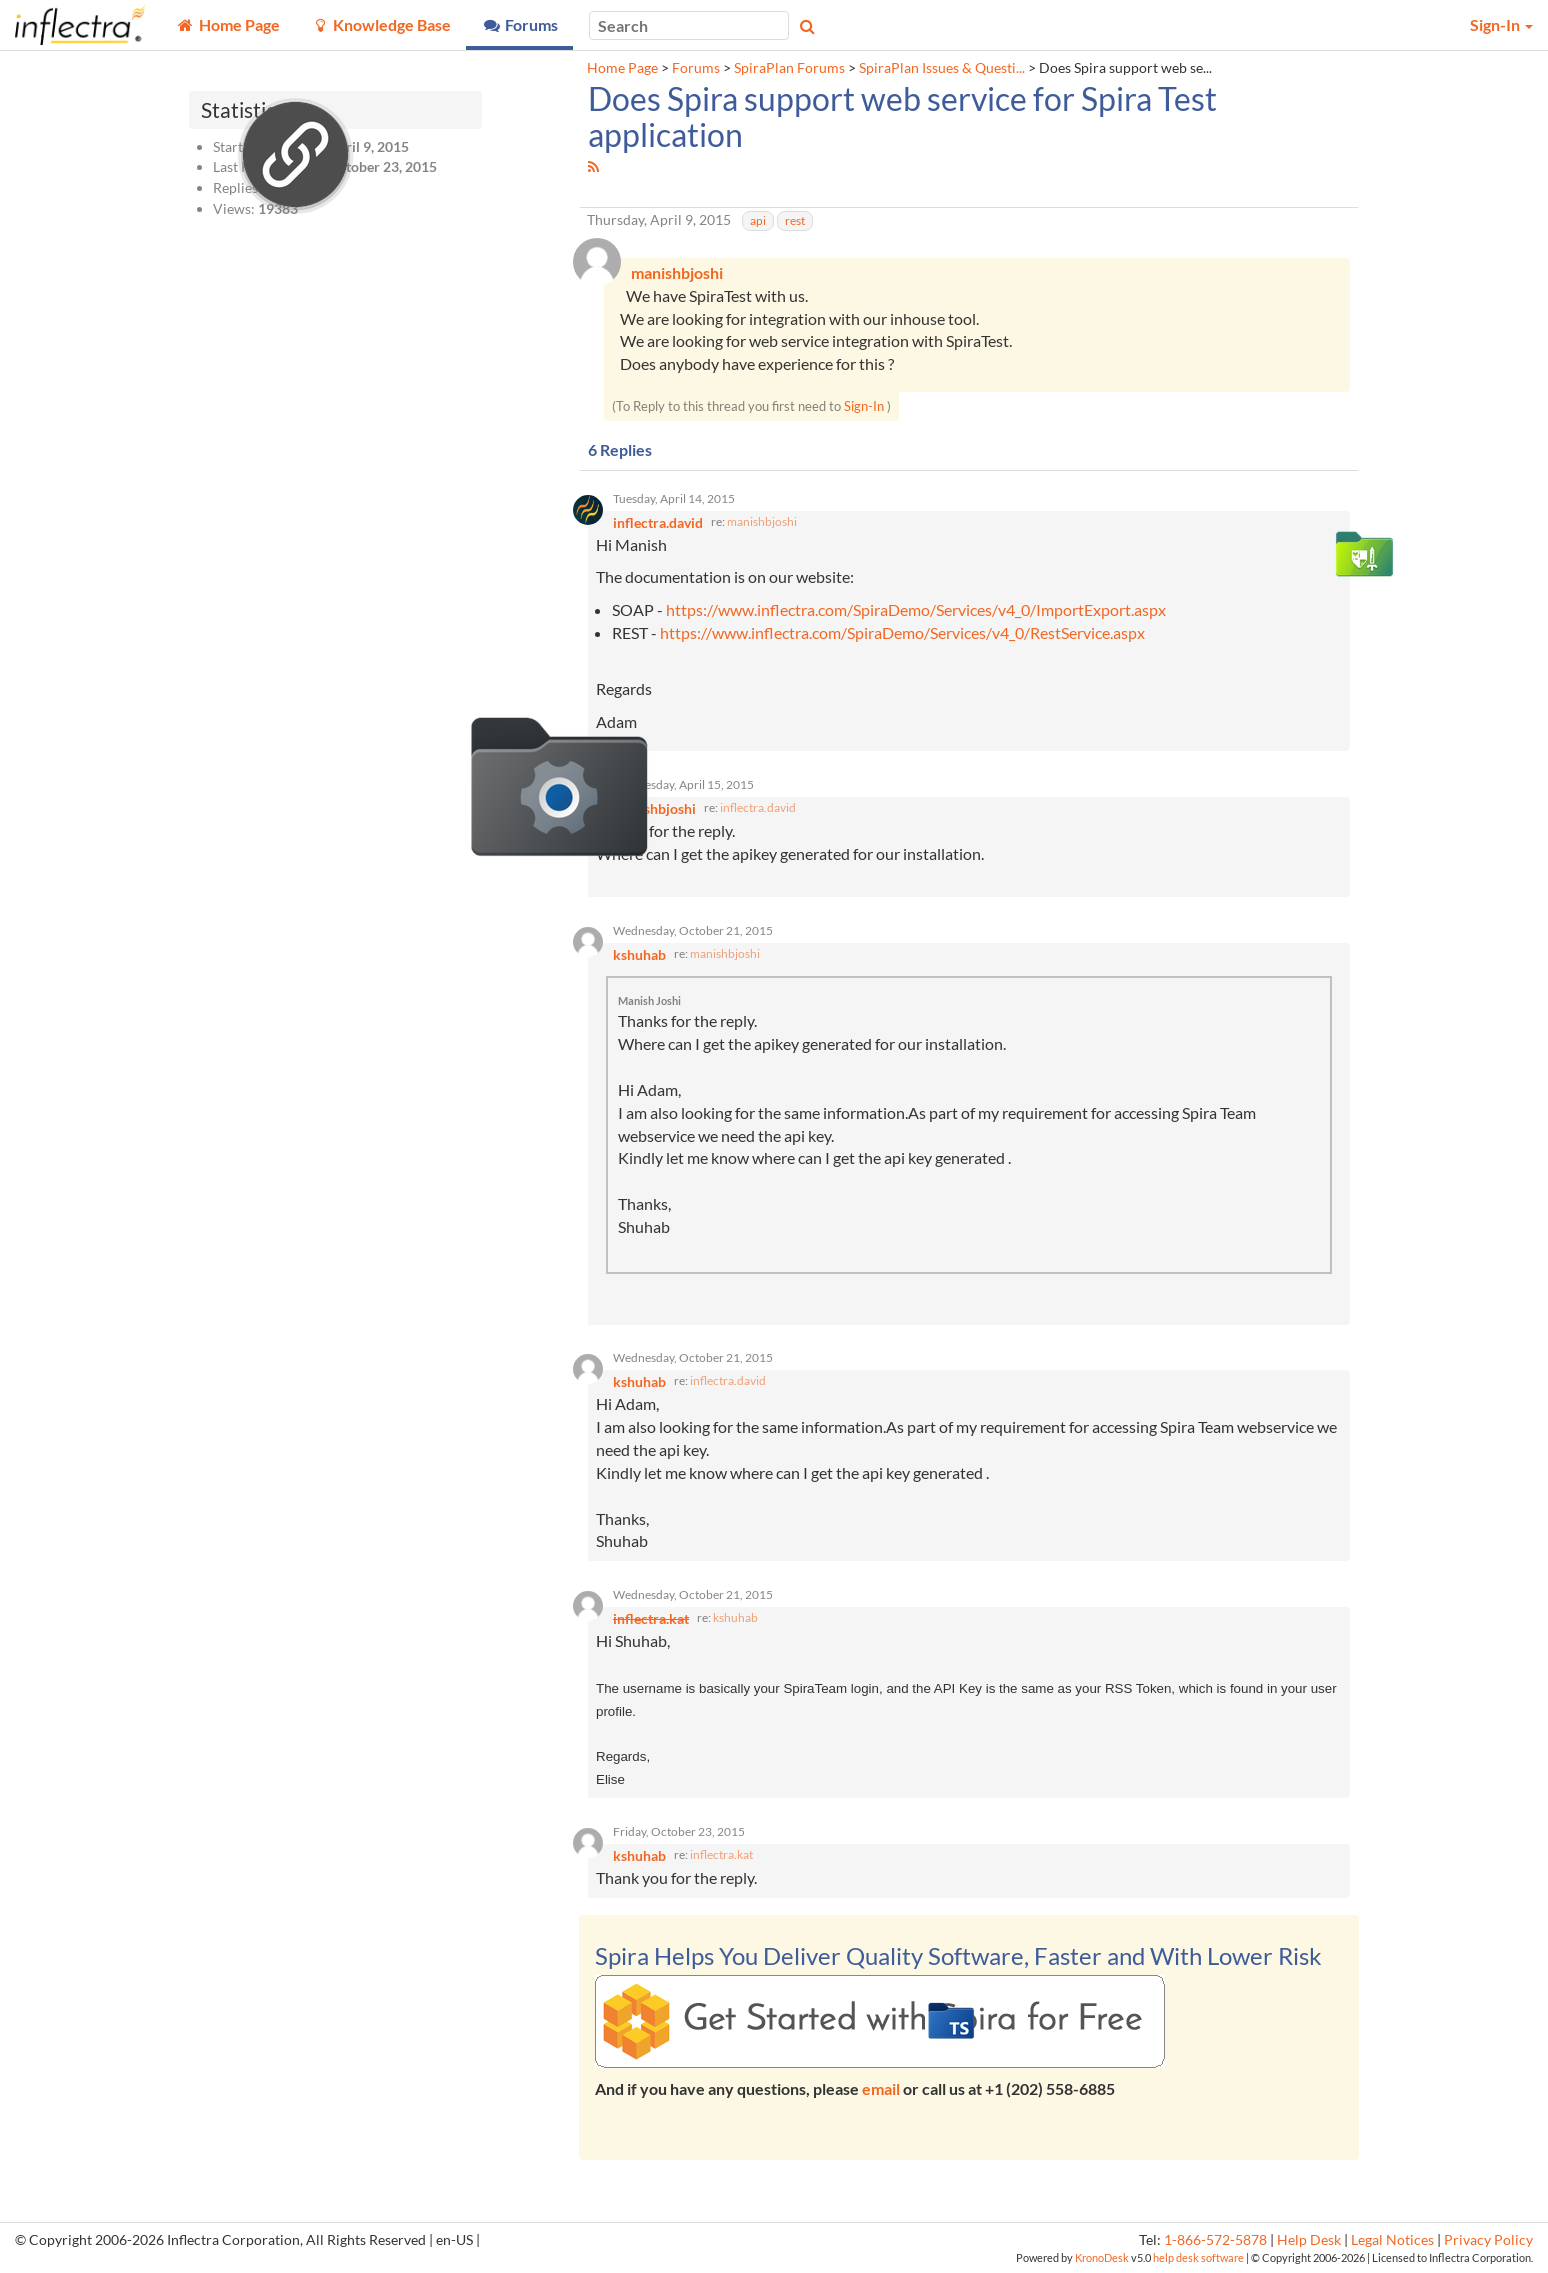 The height and width of the screenshot is (2273, 1548). I want to click on open game development projects folder, so click(1364, 555).